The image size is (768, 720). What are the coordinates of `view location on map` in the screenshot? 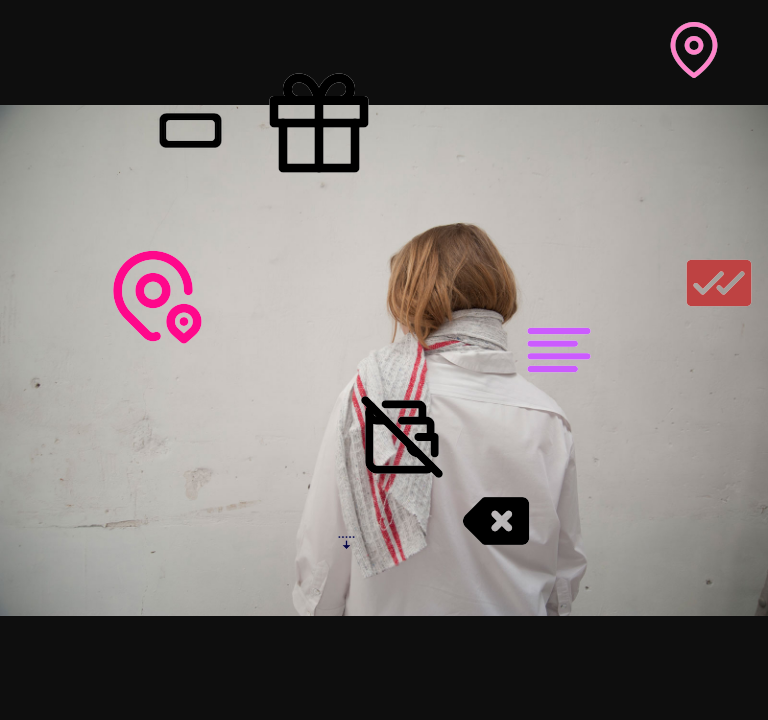 It's located at (694, 50).